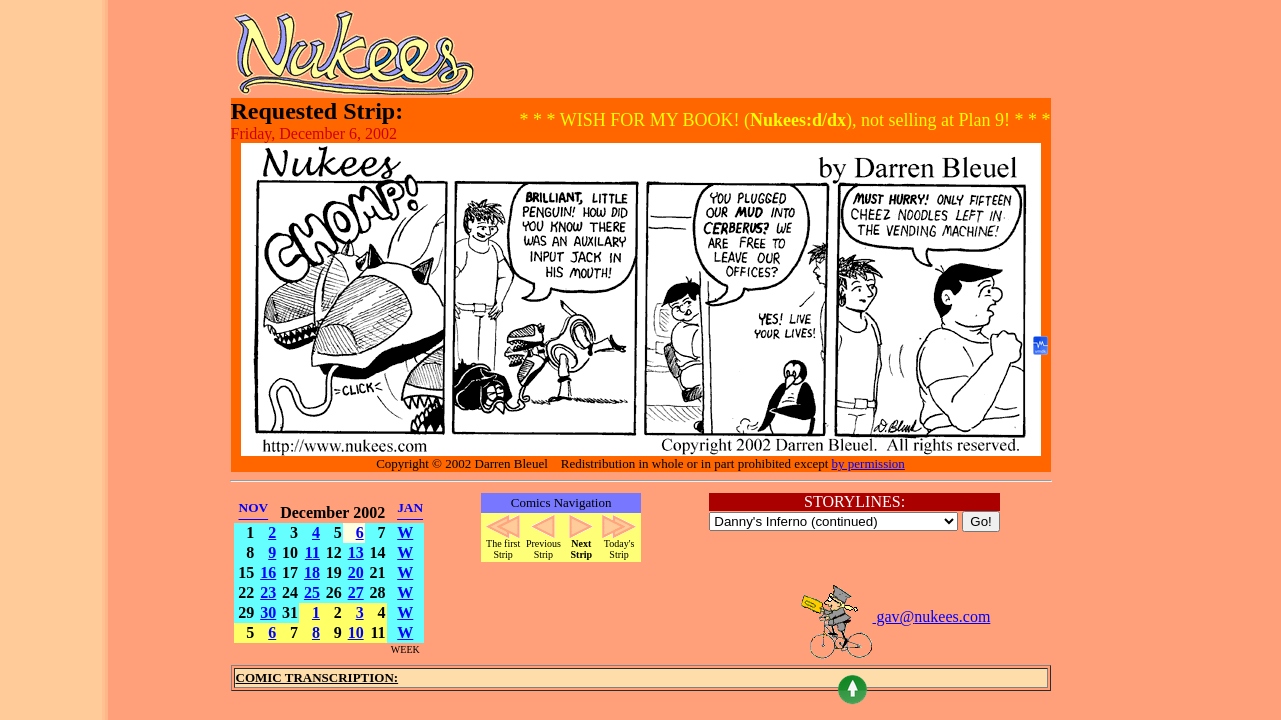 This screenshot has width=1281, height=720. Describe the element at coordinates (1040, 345) in the screenshot. I see `virtualbox virtual disk image file` at that location.